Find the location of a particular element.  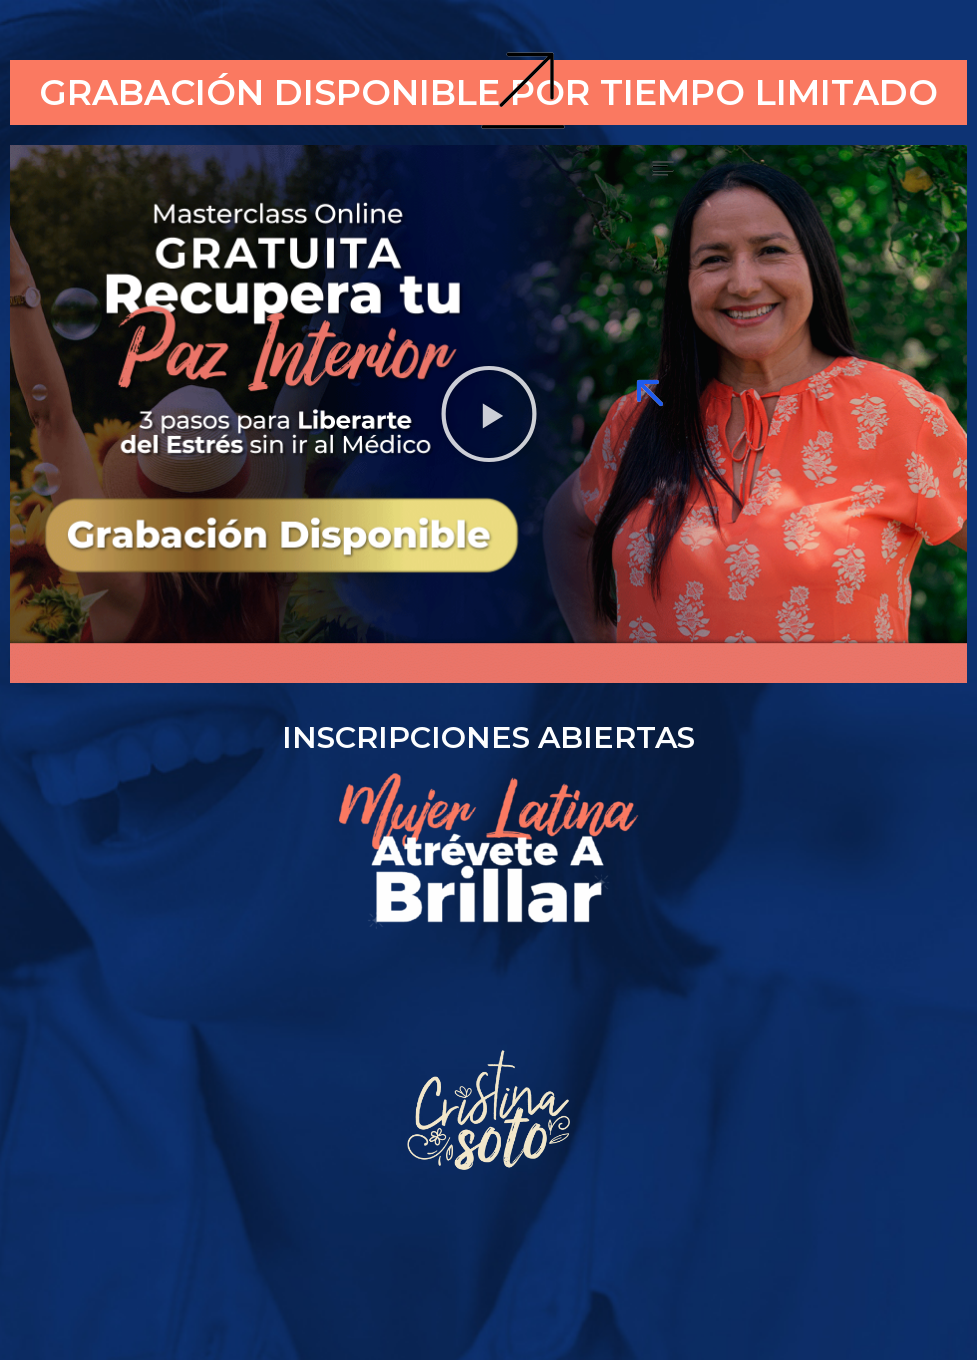

open link in new tab or window is located at coordinates (523, 87).